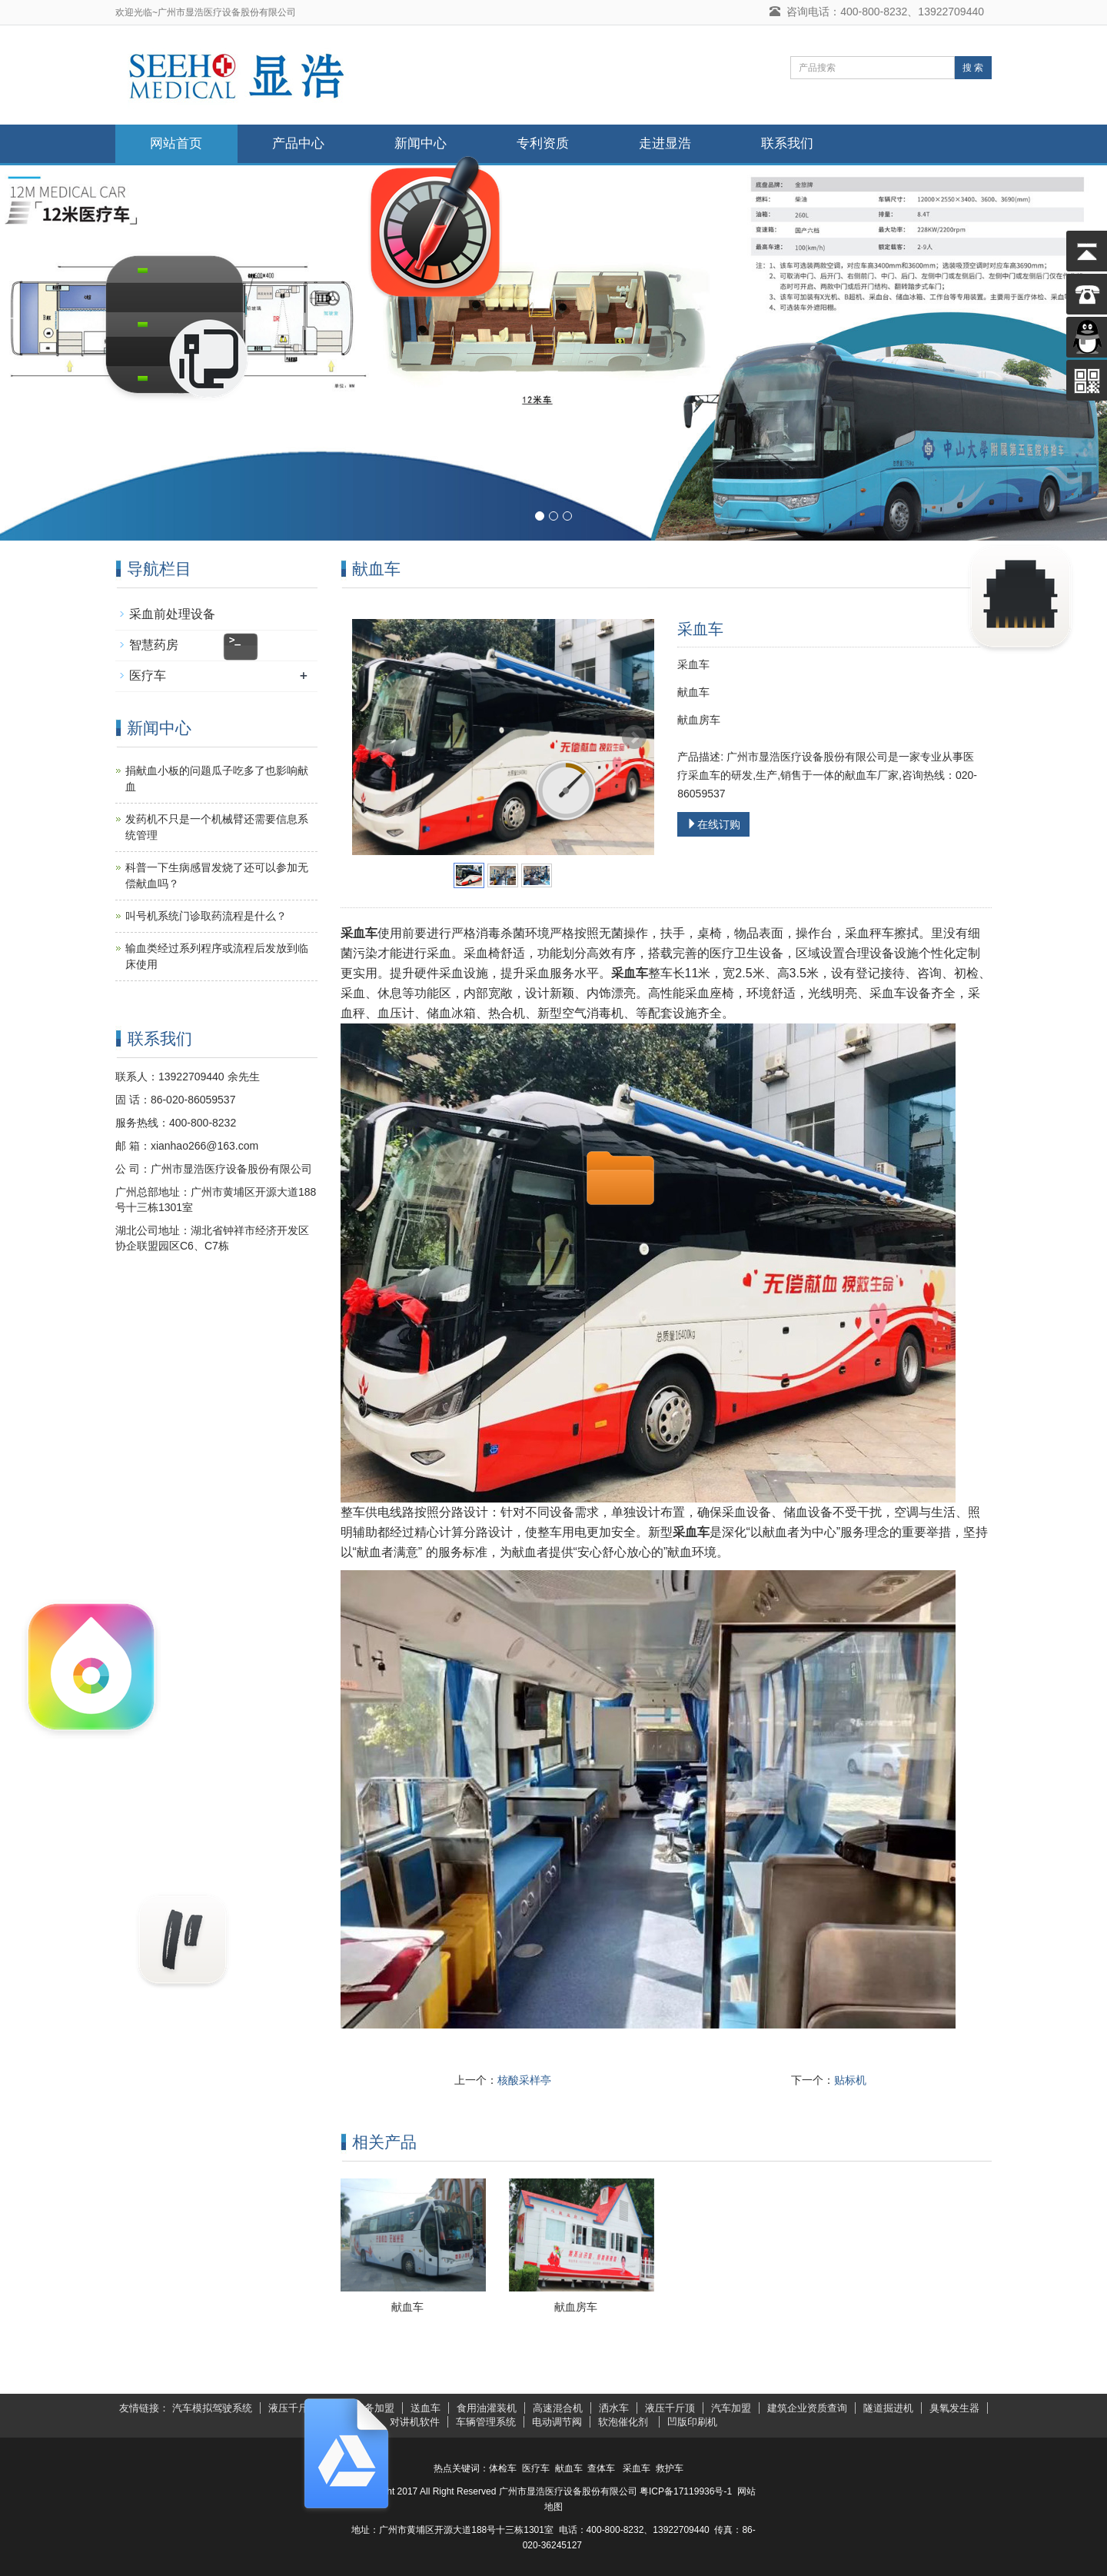 The width and height of the screenshot is (1107, 2576). What do you see at coordinates (435, 232) in the screenshot?
I see `open Digital Color Meter app` at bounding box center [435, 232].